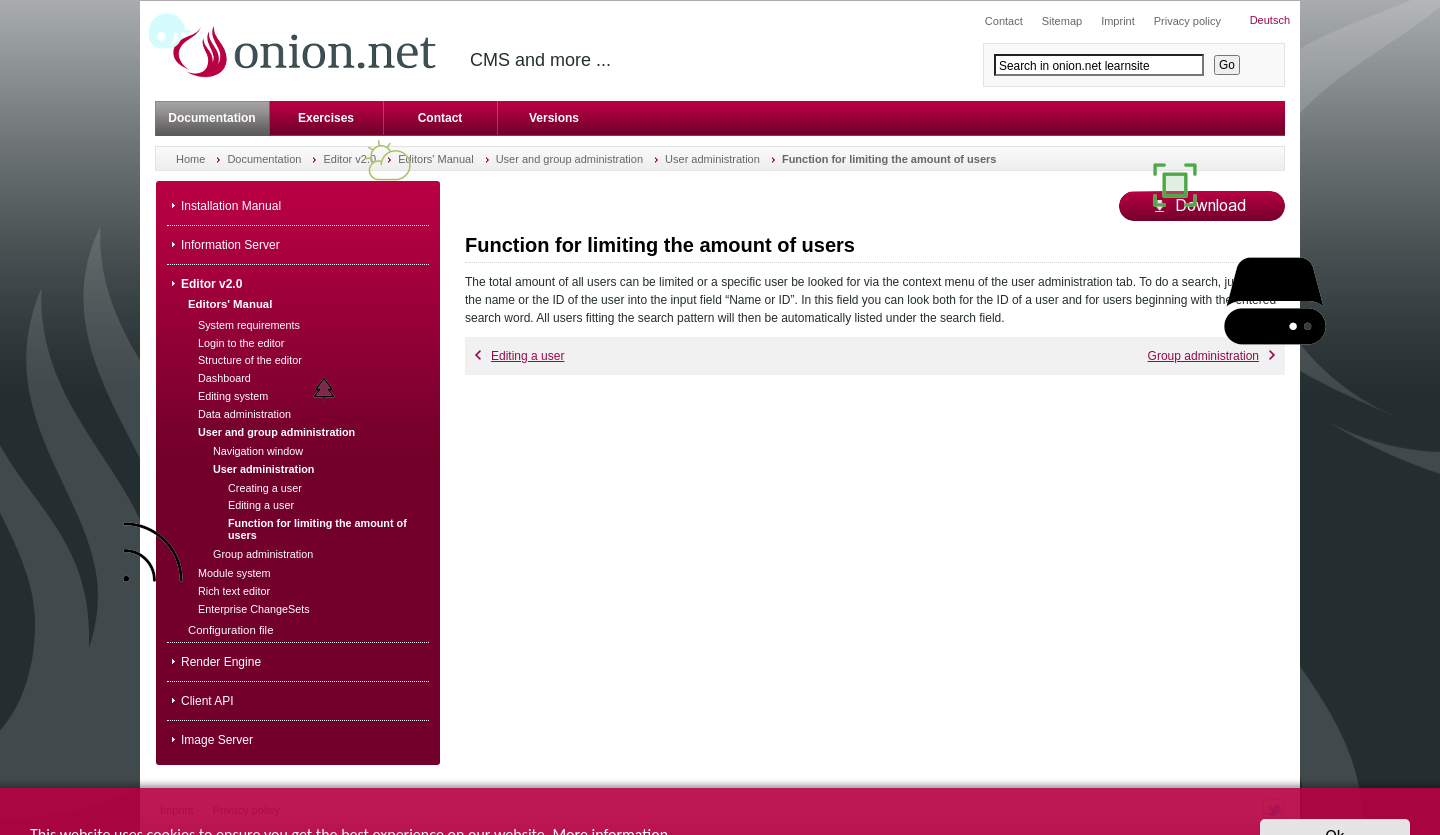 This screenshot has height=835, width=1440. Describe the element at coordinates (324, 390) in the screenshot. I see `represents nature or environmental features` at that location.